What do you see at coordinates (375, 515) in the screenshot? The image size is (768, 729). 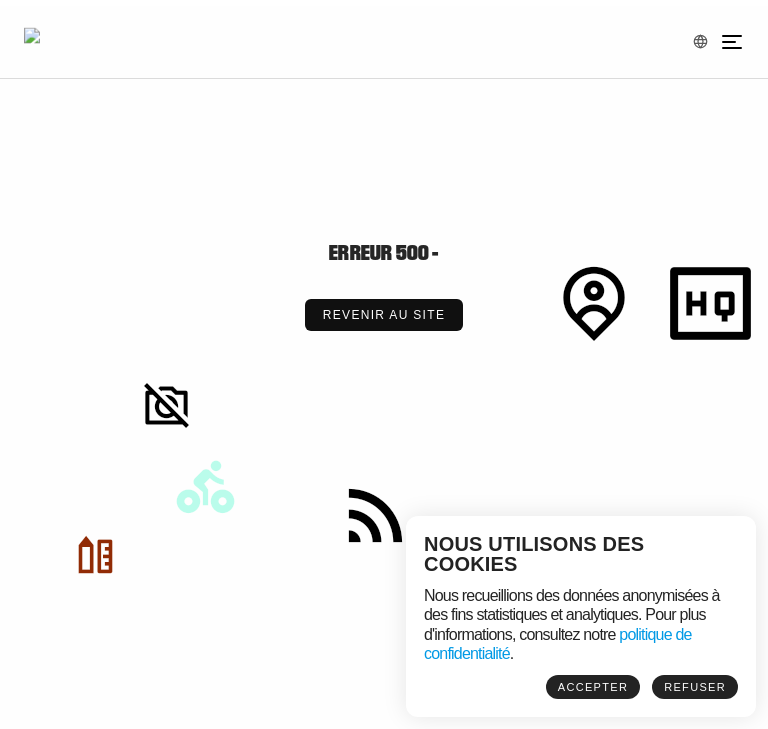 I see `subscribe to RSS feed` at bounding box center [375, 515].